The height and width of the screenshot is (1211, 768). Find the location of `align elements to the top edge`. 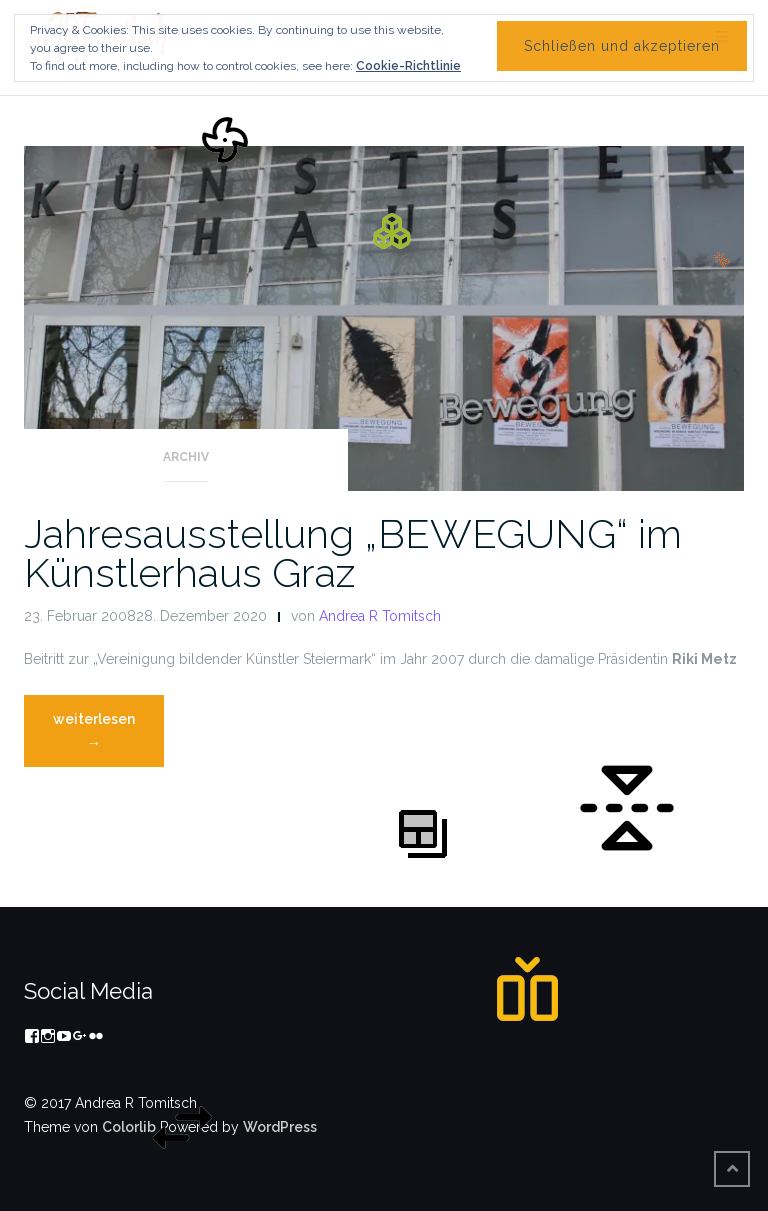

align elements to the top edge is located at coordinates (527, 990).